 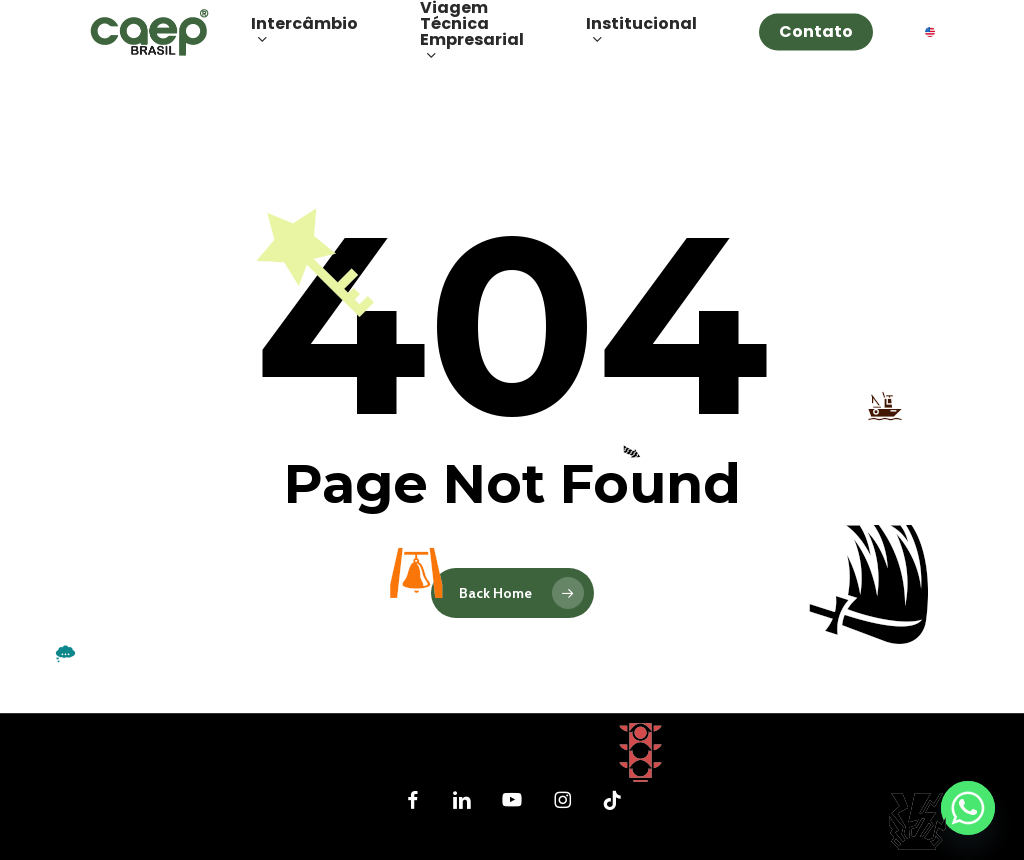 I want to click on perform a slash attack in combat, so click(x=869, y=584).